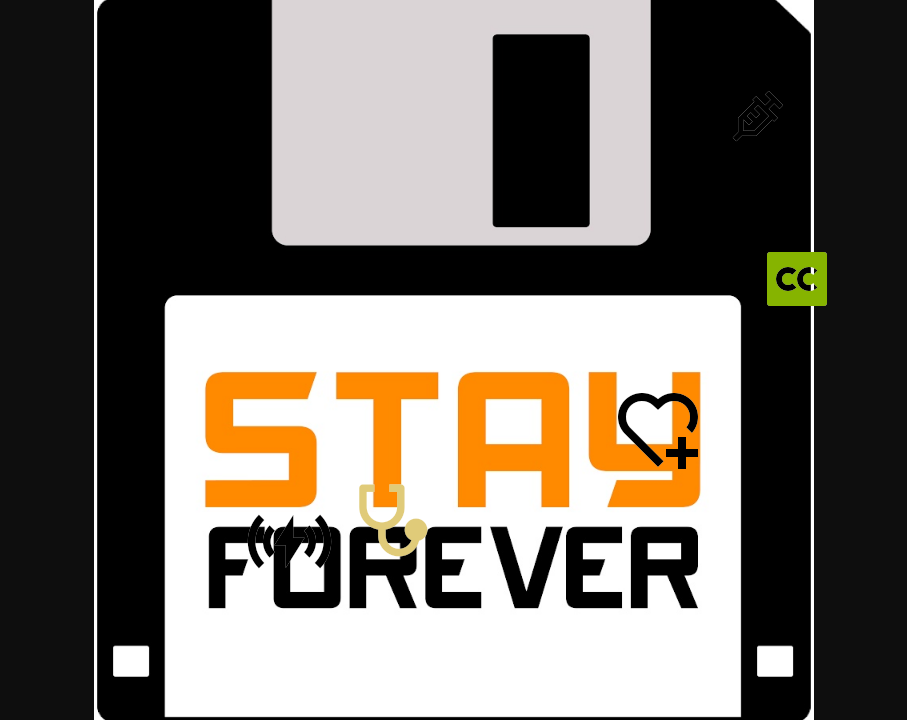 This screenshot has width=907, height=720. What do you see at coordinates (389, 518) in the screenshot?
I see `access health or medical features` at bounding box center [389, 518].